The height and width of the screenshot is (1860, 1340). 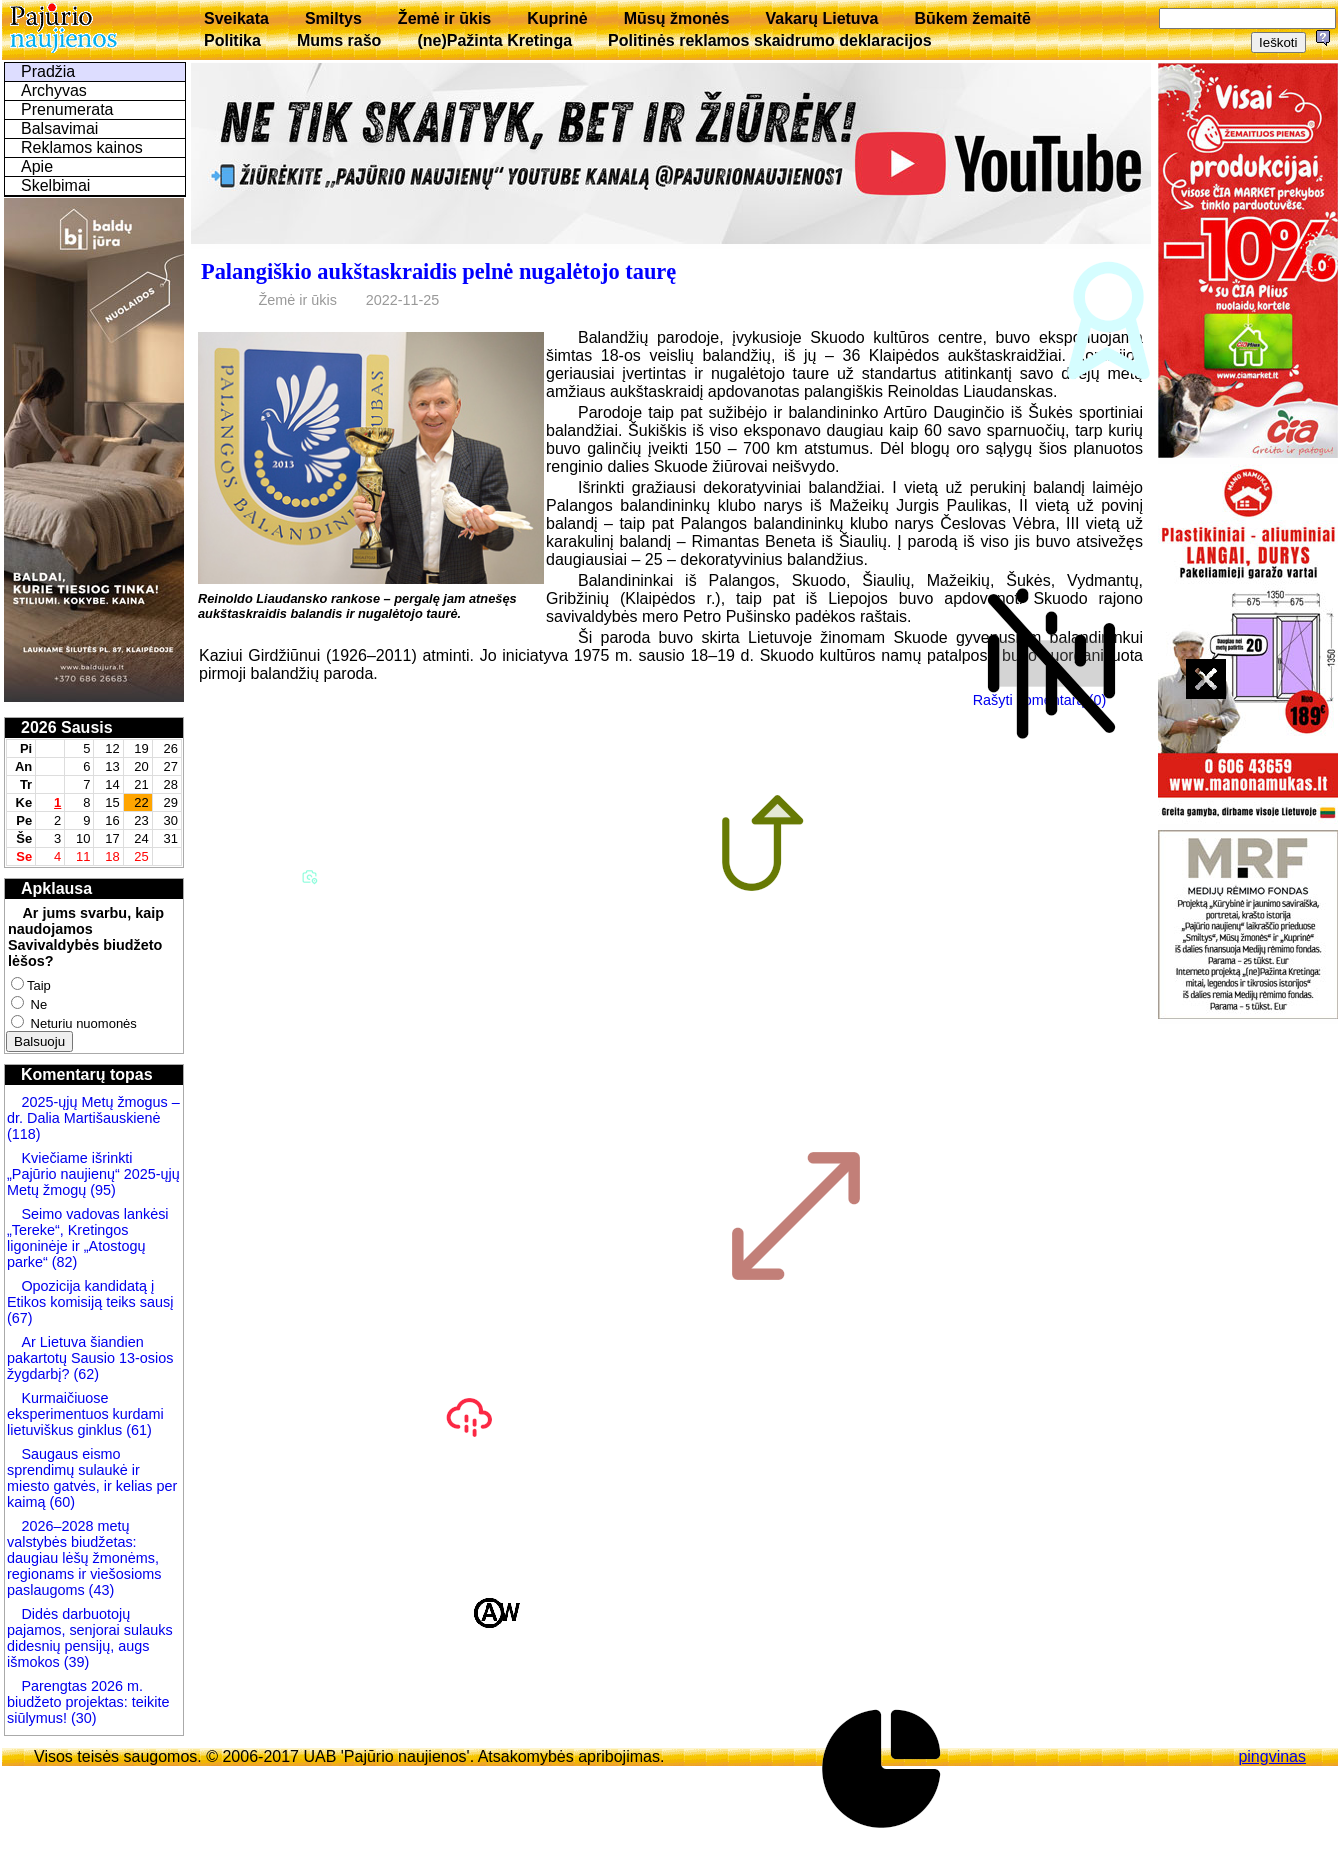 I want to click on enable automatic white balance, so click(x=497, y=1613).